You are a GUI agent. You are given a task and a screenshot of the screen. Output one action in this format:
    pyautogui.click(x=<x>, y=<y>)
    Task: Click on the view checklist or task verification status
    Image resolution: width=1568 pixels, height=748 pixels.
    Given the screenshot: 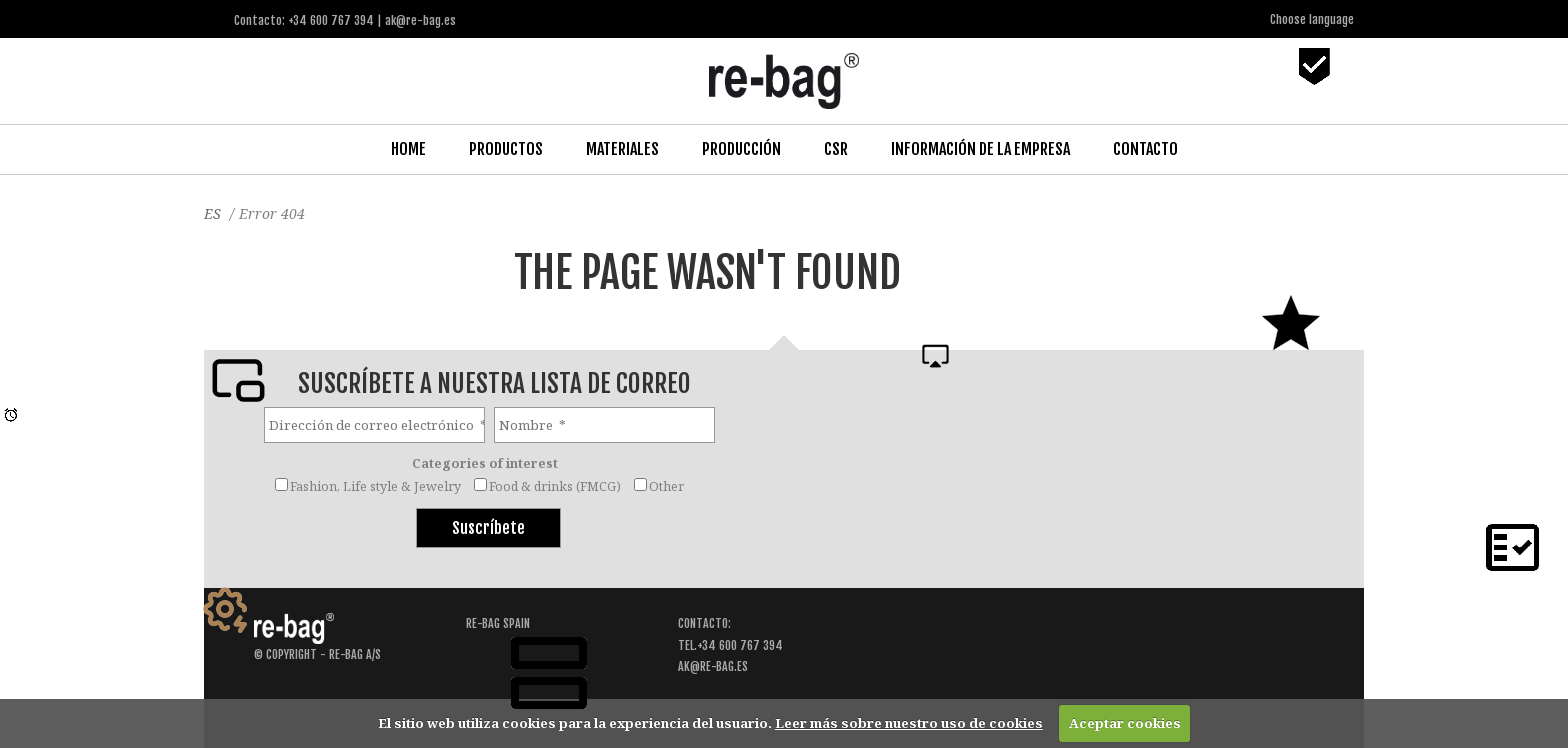 What is the action you would take?
    pyautogui.click(x=1512, y=547)
    